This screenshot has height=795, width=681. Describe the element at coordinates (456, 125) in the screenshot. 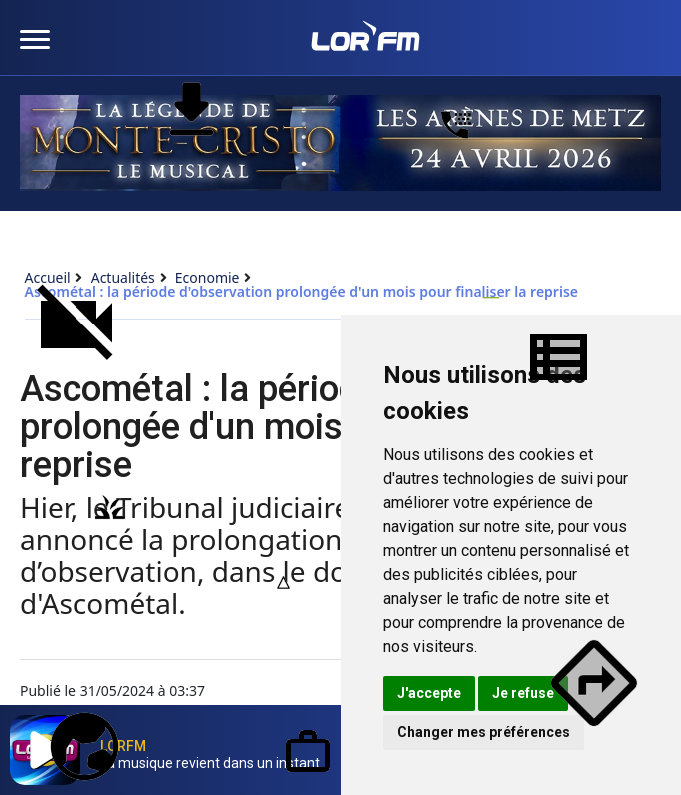

I see `access TTY/TDD accessibility calling features` at that location.